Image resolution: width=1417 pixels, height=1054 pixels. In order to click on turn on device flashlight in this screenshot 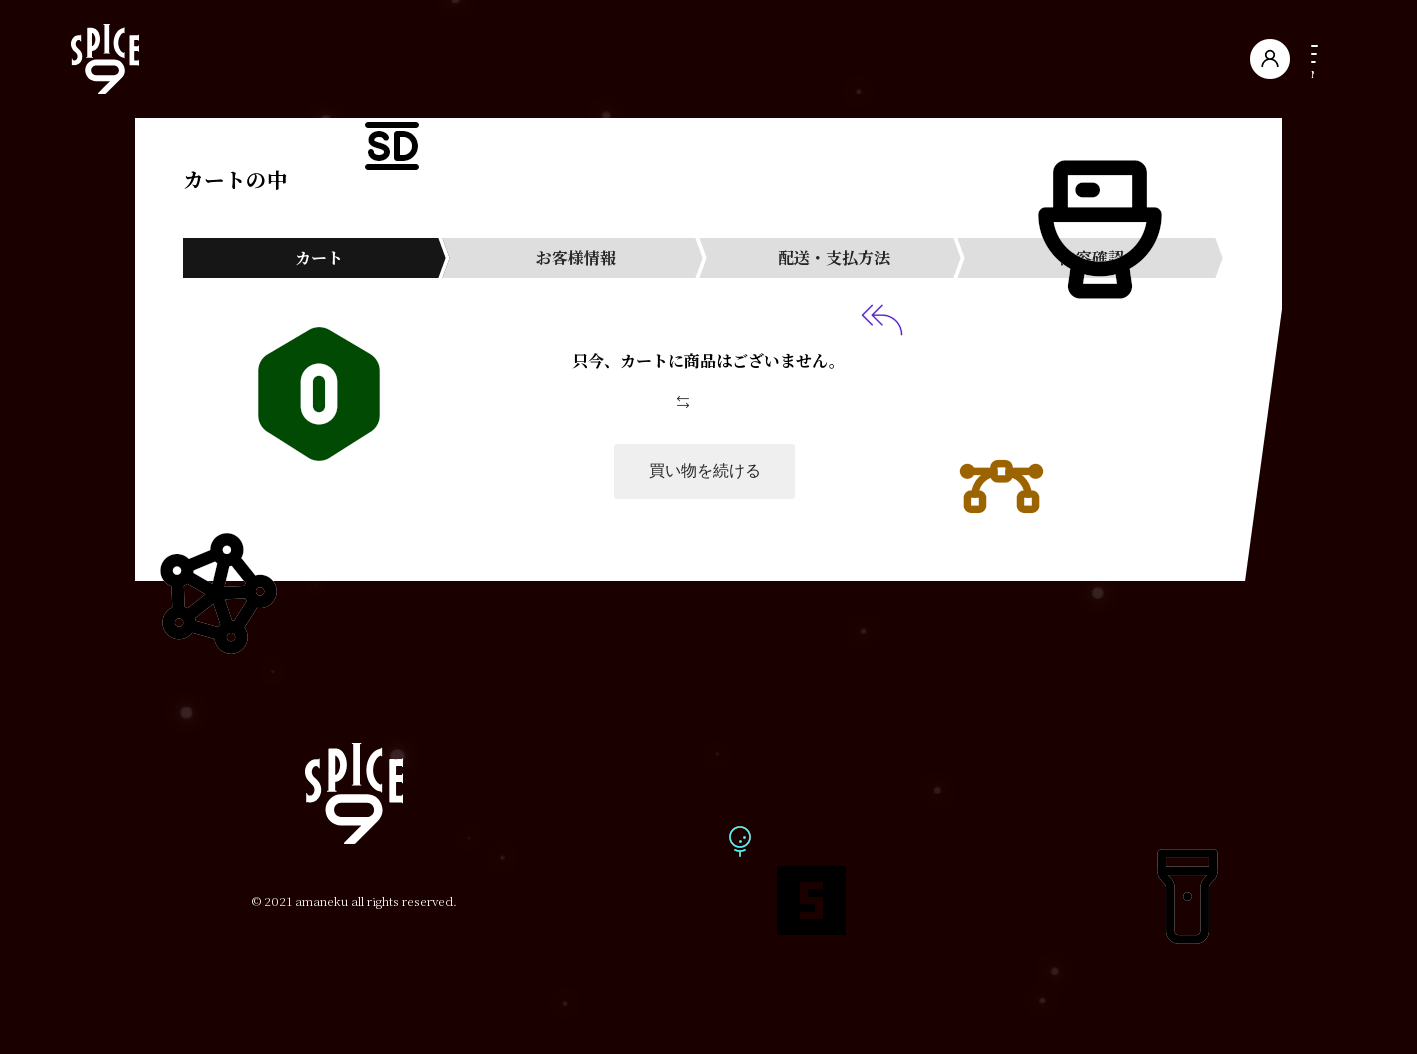, I will do `click(1187, 896)`.